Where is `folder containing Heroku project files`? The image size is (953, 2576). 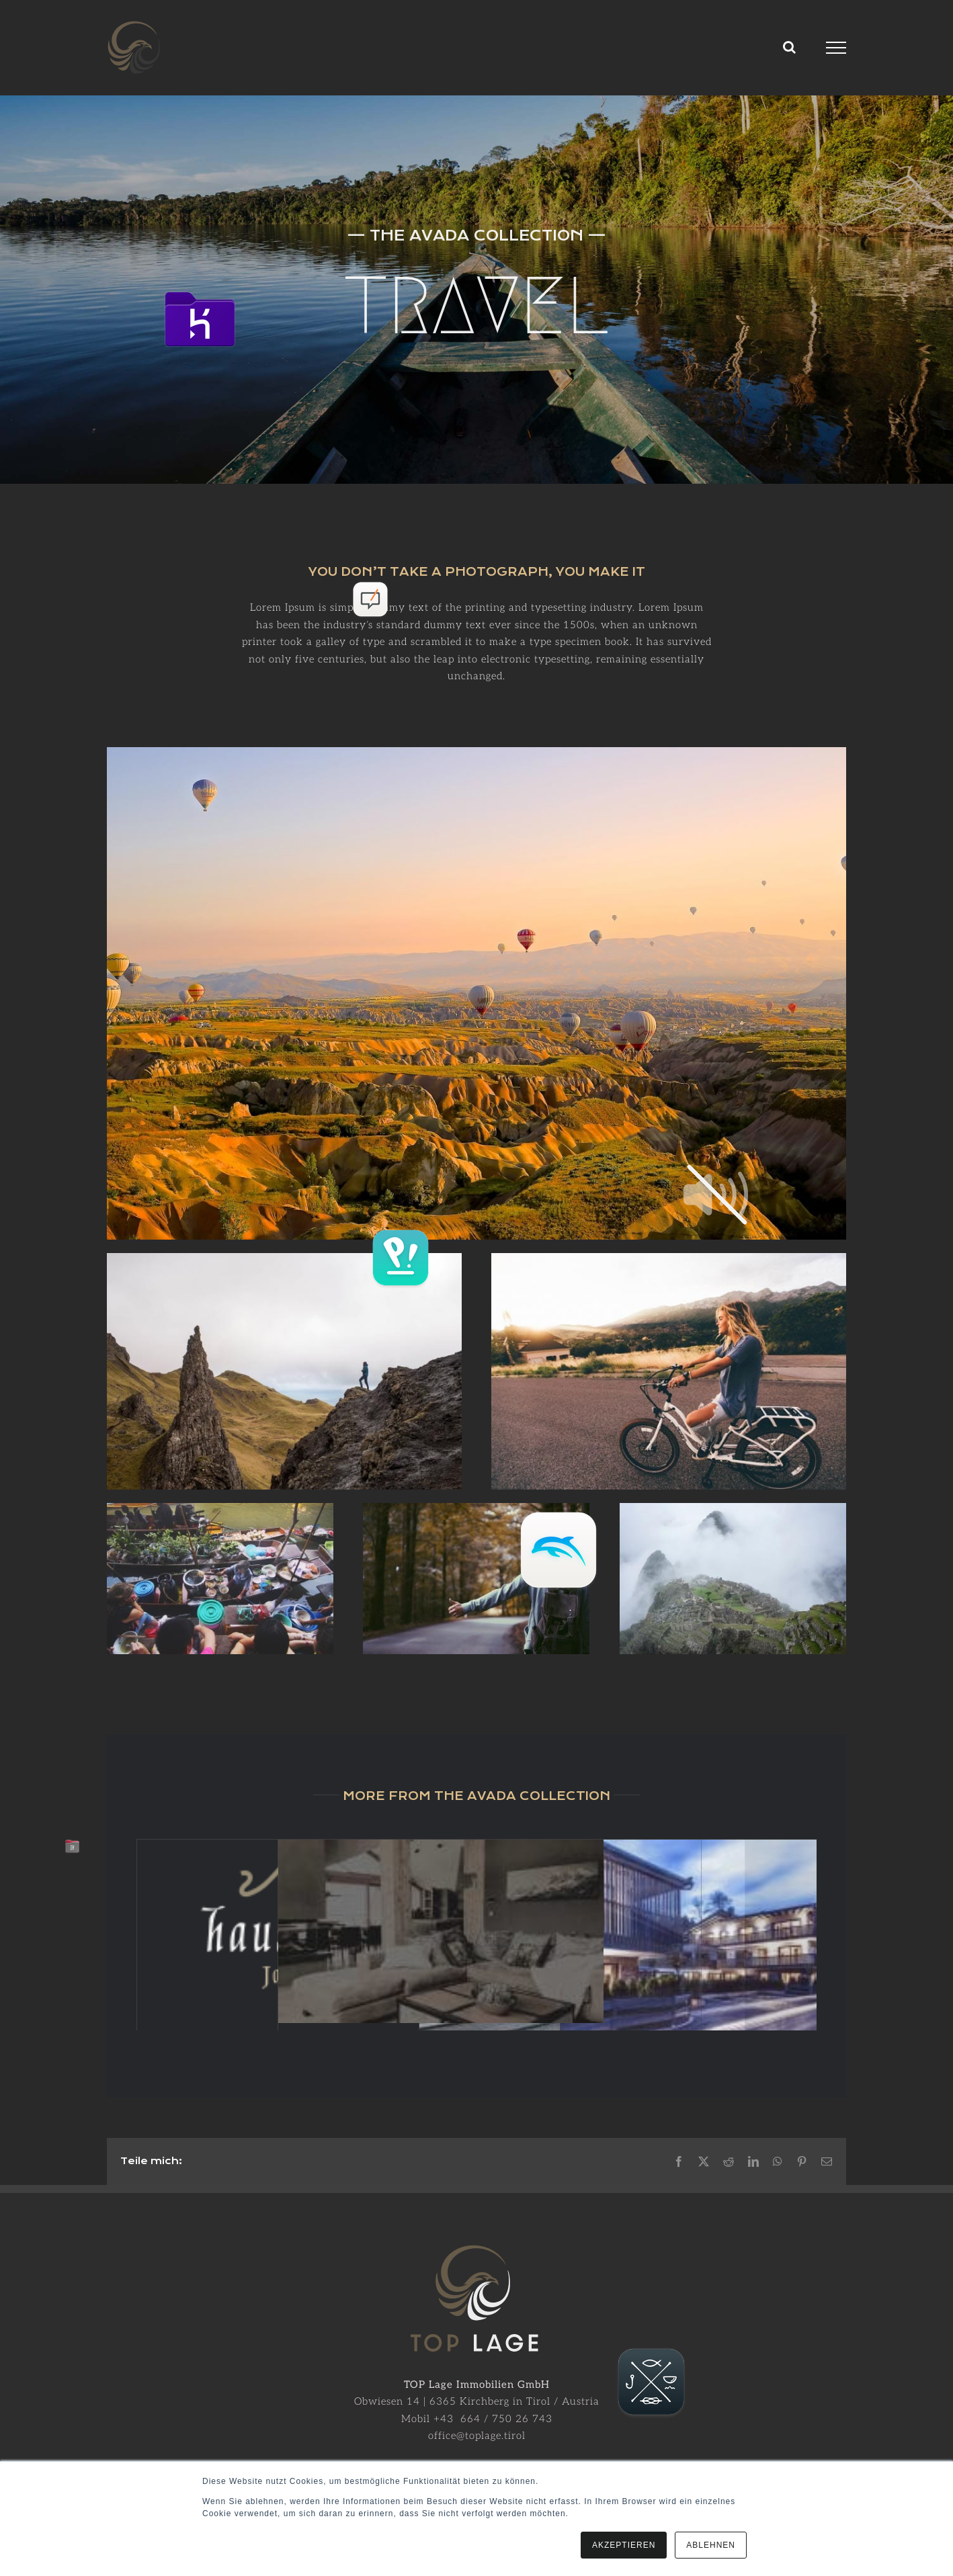
folder containing Heroku project files is located at coordinates (200, 321).